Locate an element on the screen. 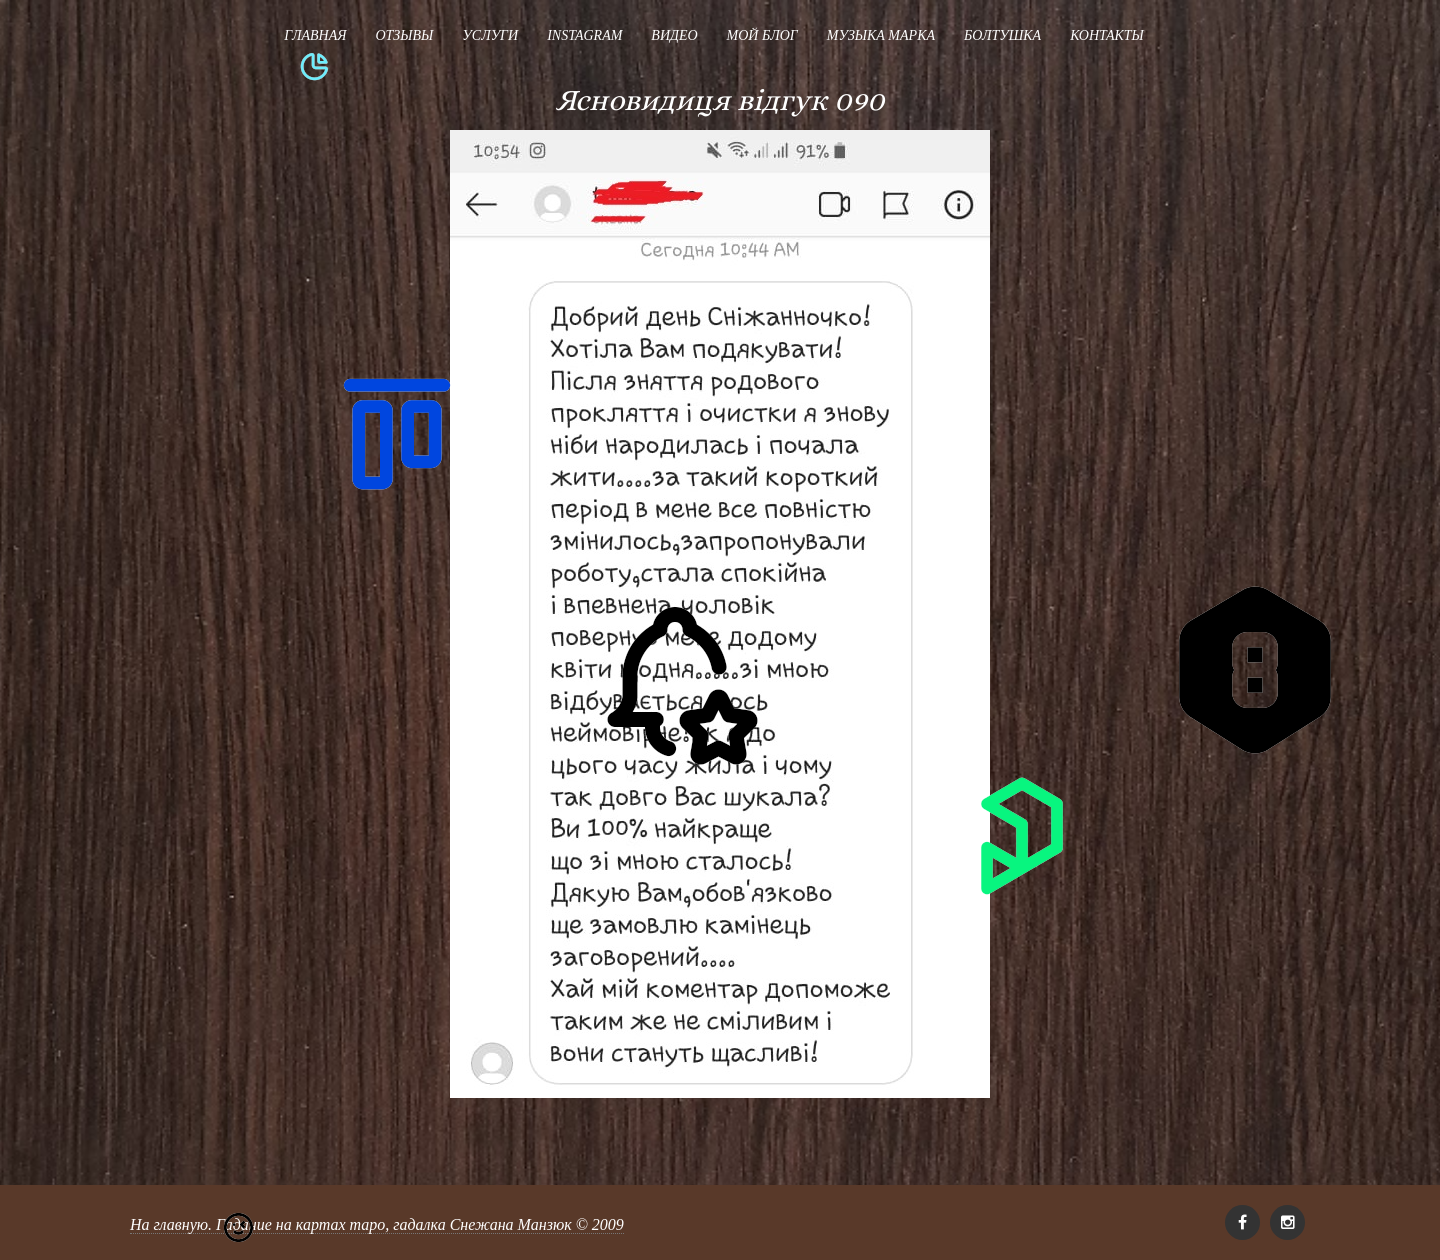 The width and height of the screenshot is (1440, 1260). indicates step 8 in a multi-step process is located at coordinates (1255, 670).